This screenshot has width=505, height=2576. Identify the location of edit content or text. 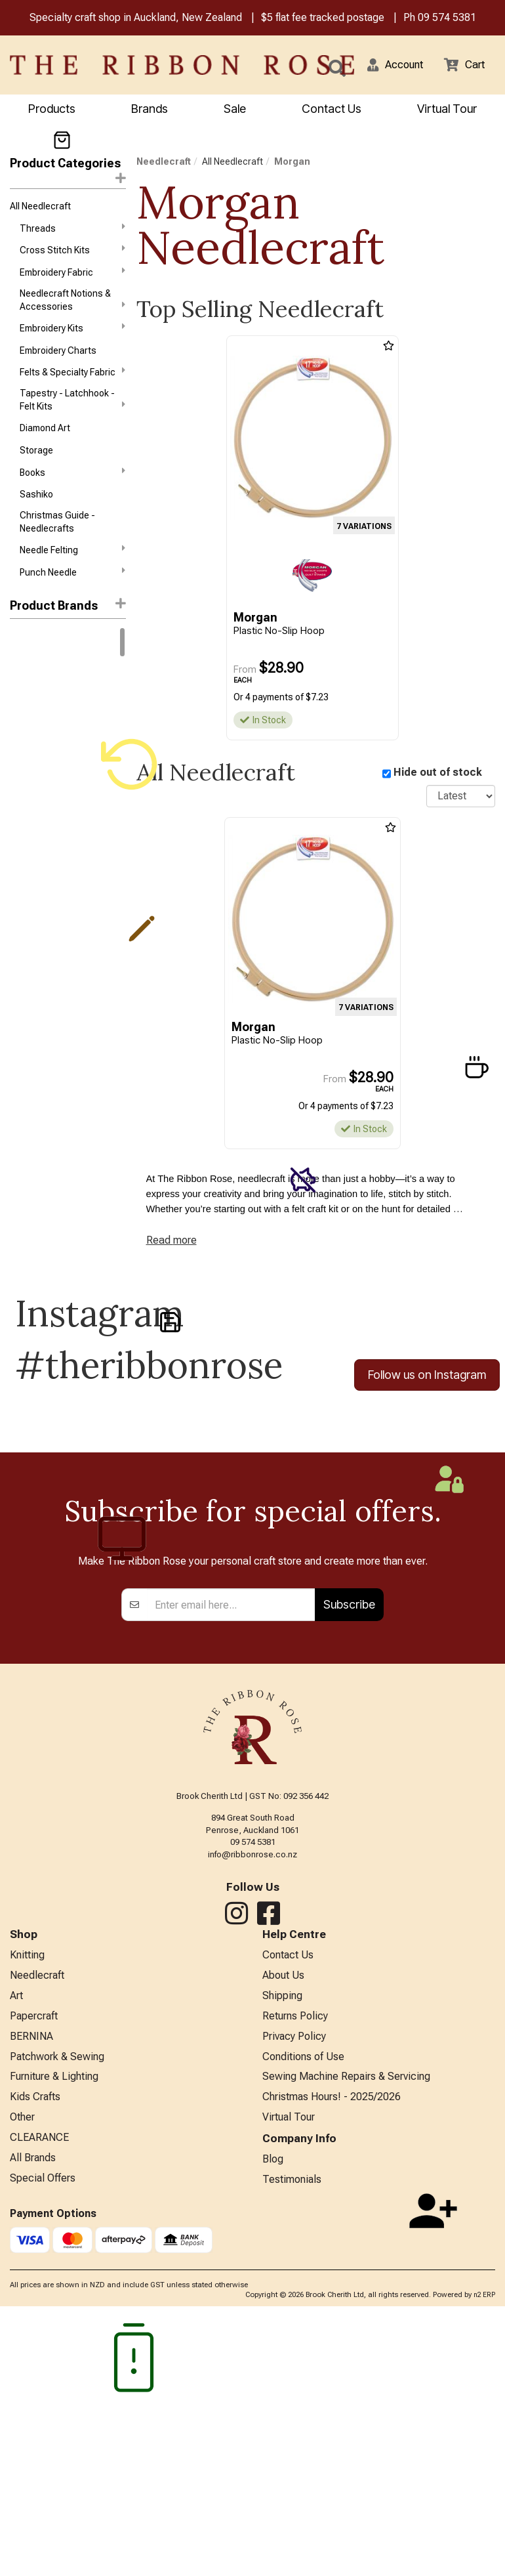
(142, 929).